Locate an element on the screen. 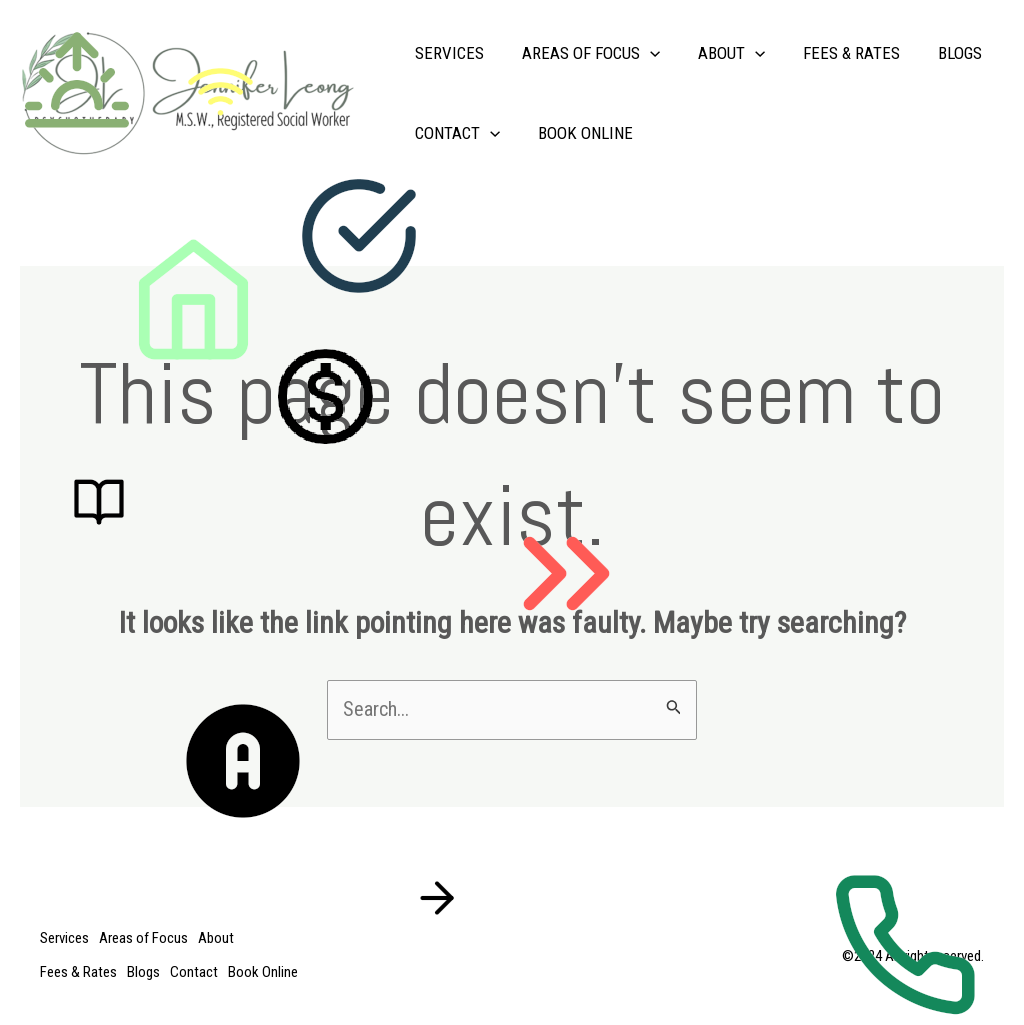  view earnings or account balance is located at coordinates (325, 396).